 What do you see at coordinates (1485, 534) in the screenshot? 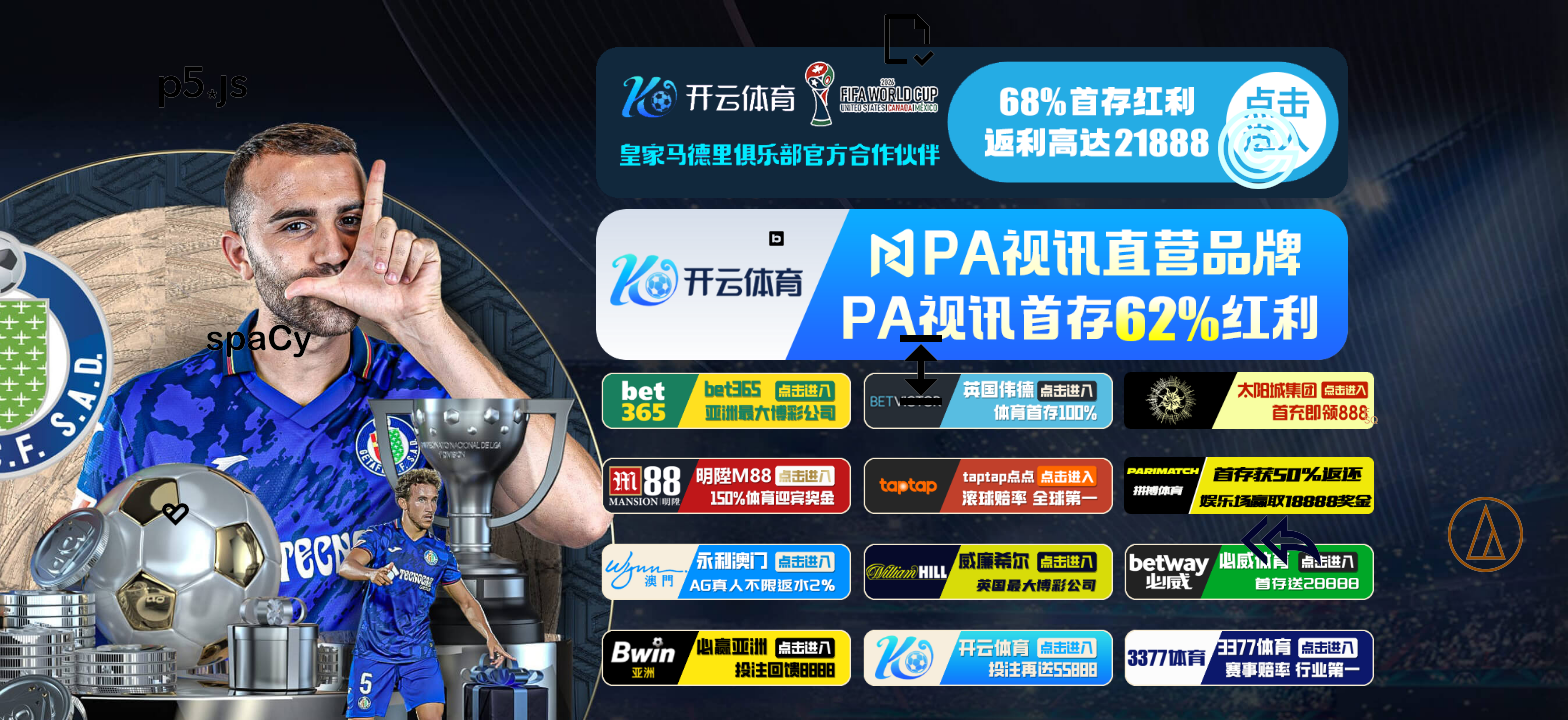
I see `audio-technica brand logo` at bounding box center [1485, 534].